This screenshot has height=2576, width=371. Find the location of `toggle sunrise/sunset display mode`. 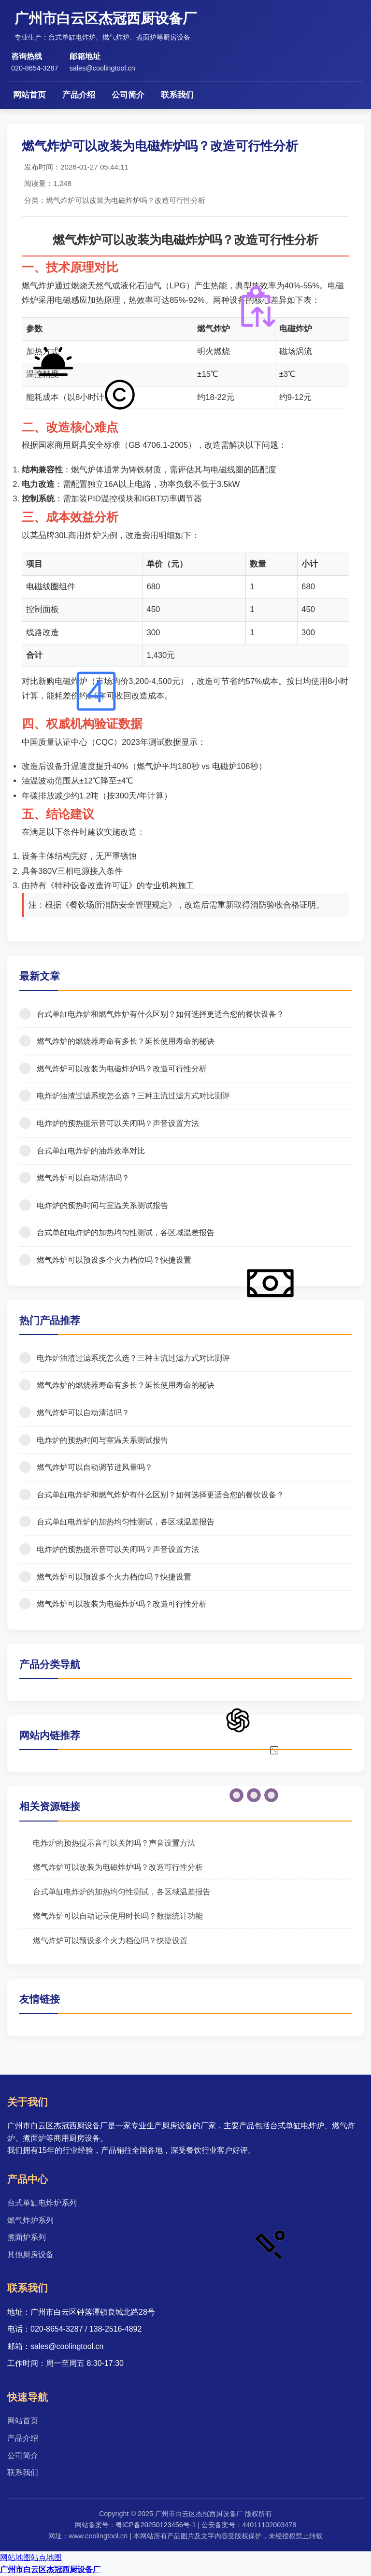

toggle sunrise/sunset display mode is located at coordinates (53, 363).